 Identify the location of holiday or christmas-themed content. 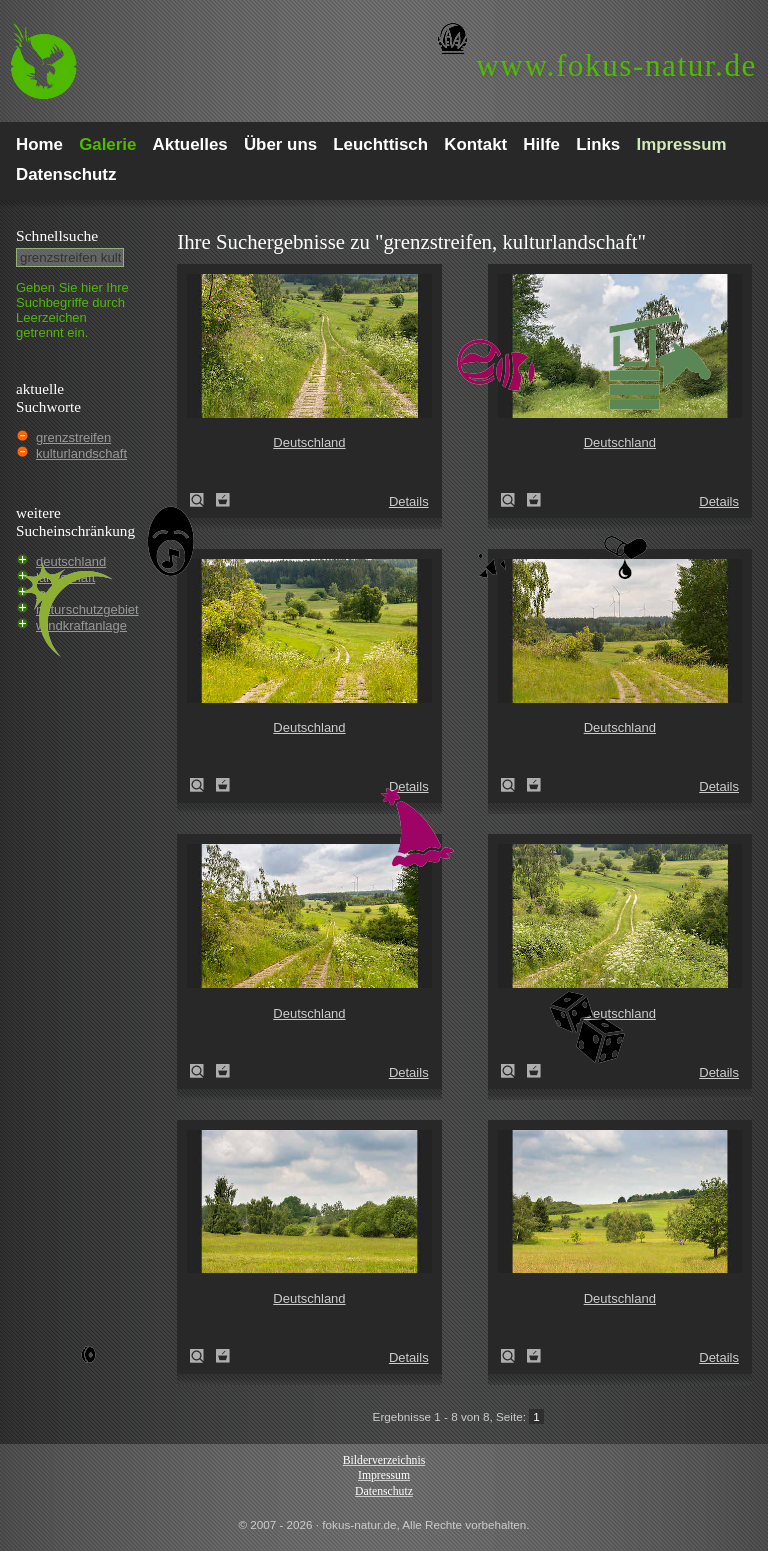
(417, 827).